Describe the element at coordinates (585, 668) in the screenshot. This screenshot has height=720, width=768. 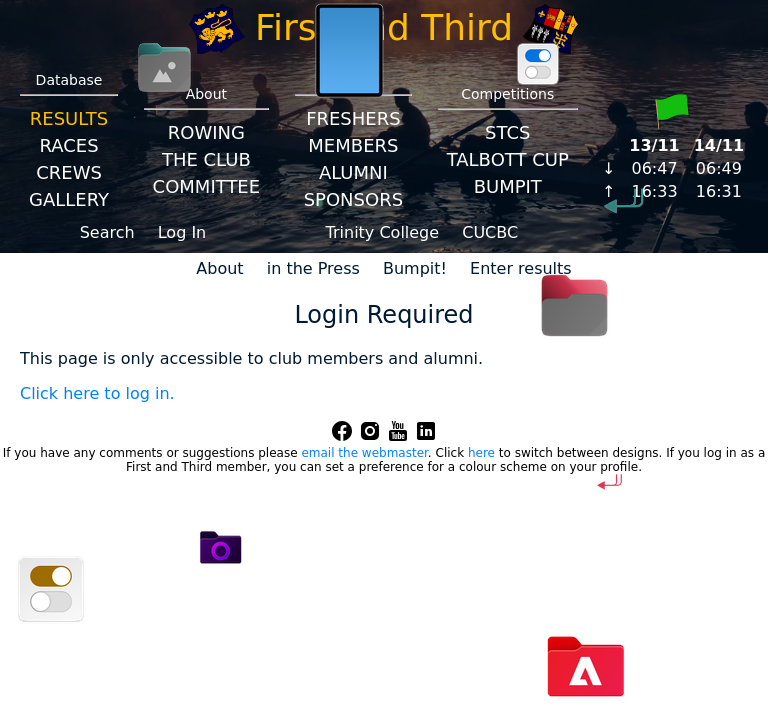
I see `open adobe application files folder` at that location.